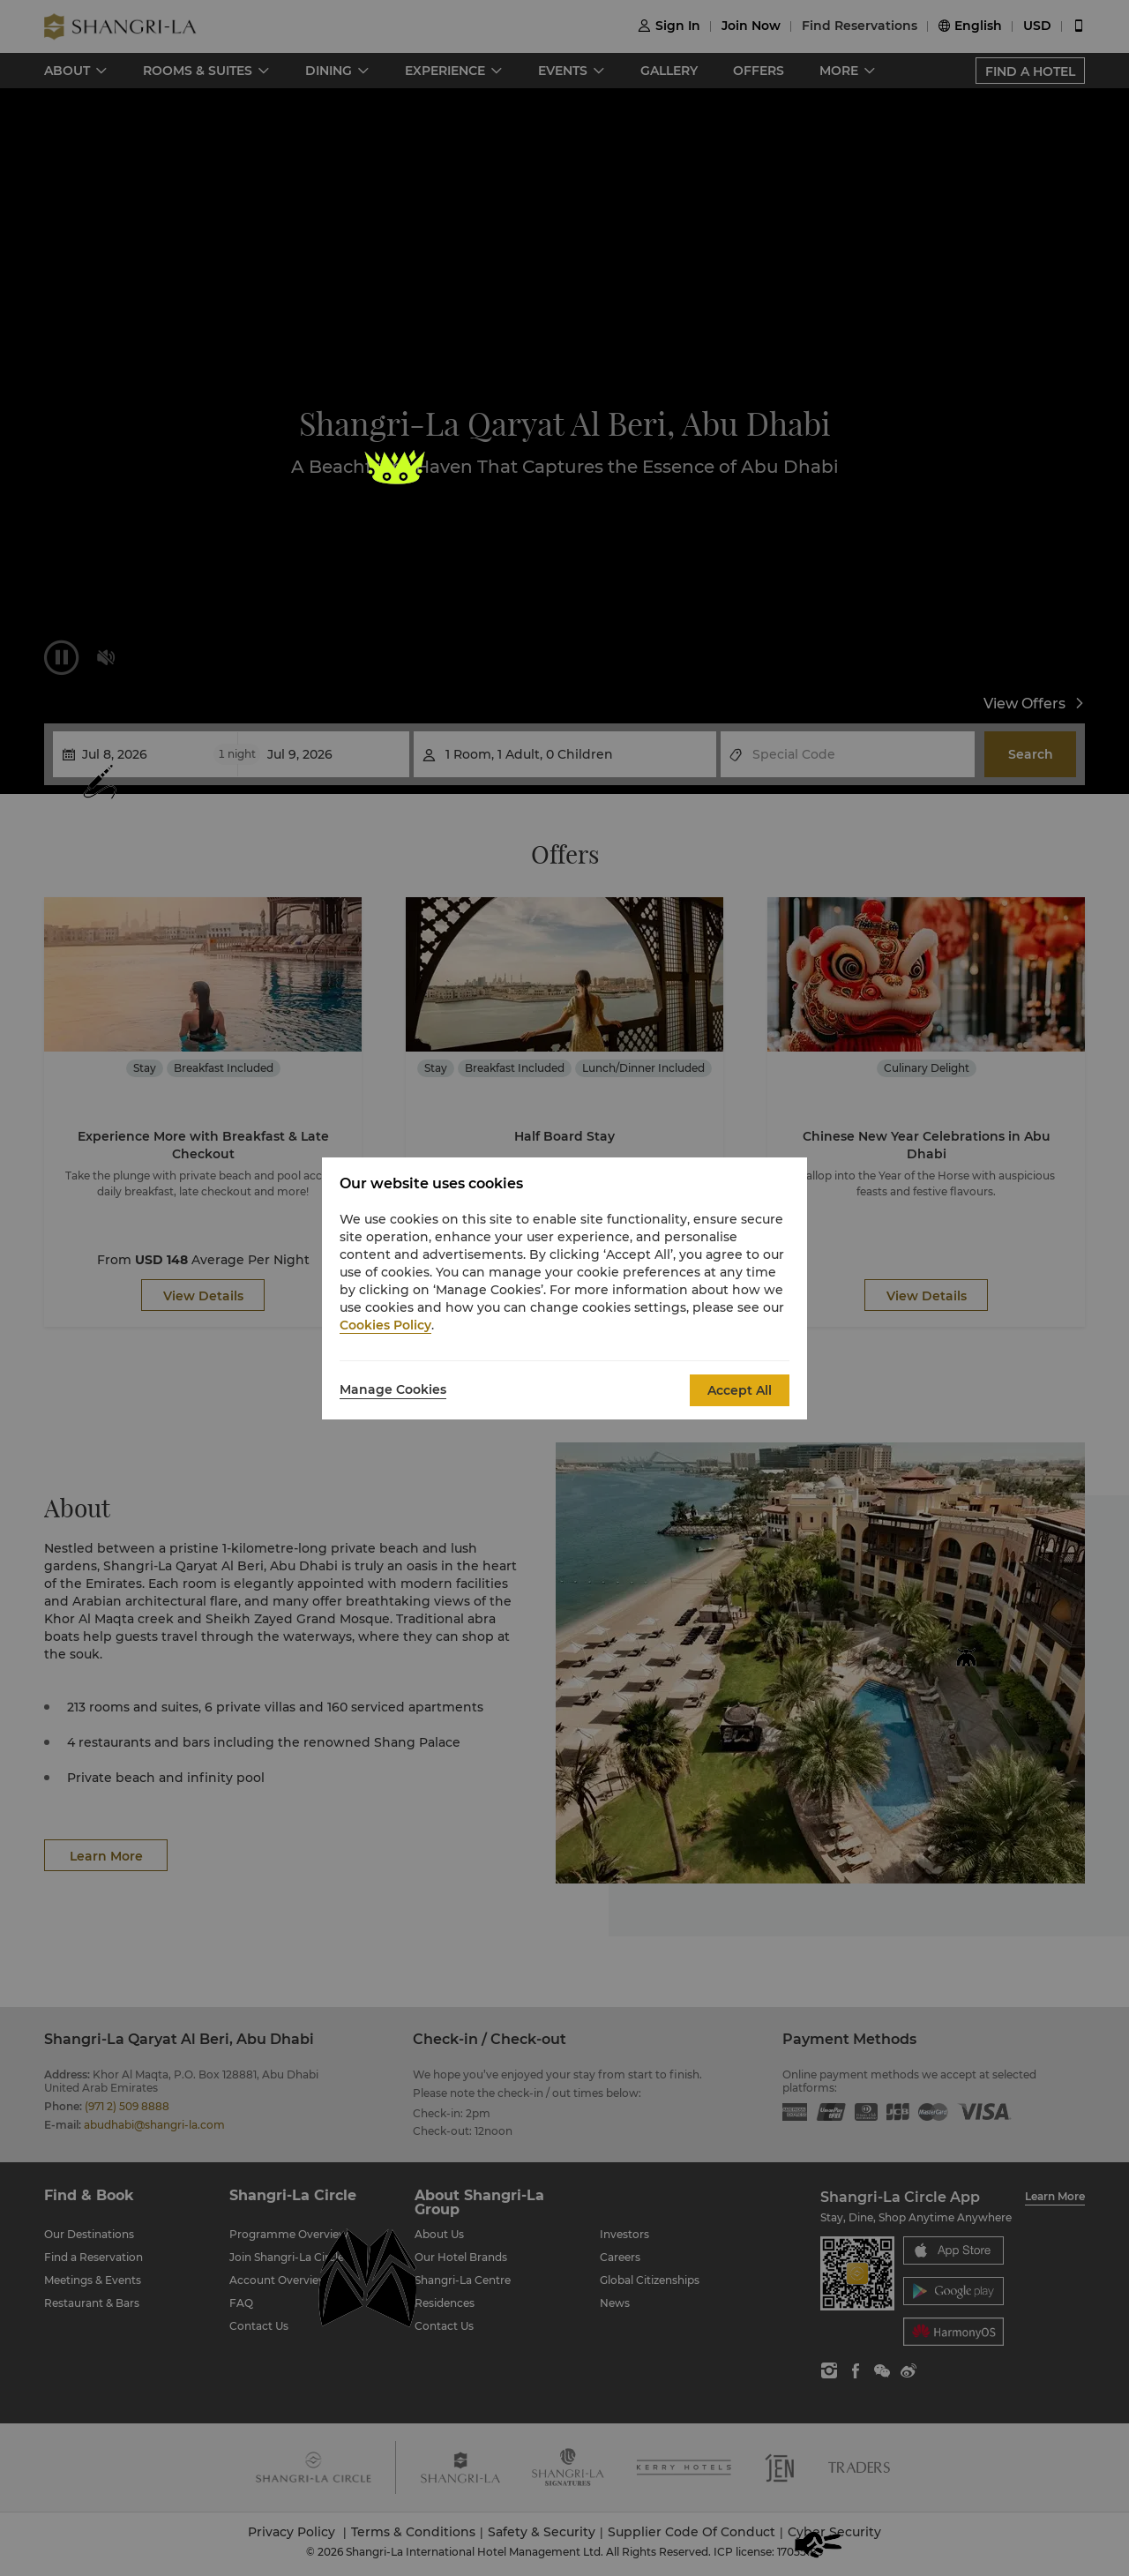 The image size is (1129, 2576). I want to click on indicates premium or VIP membership status, so click(394, 467).